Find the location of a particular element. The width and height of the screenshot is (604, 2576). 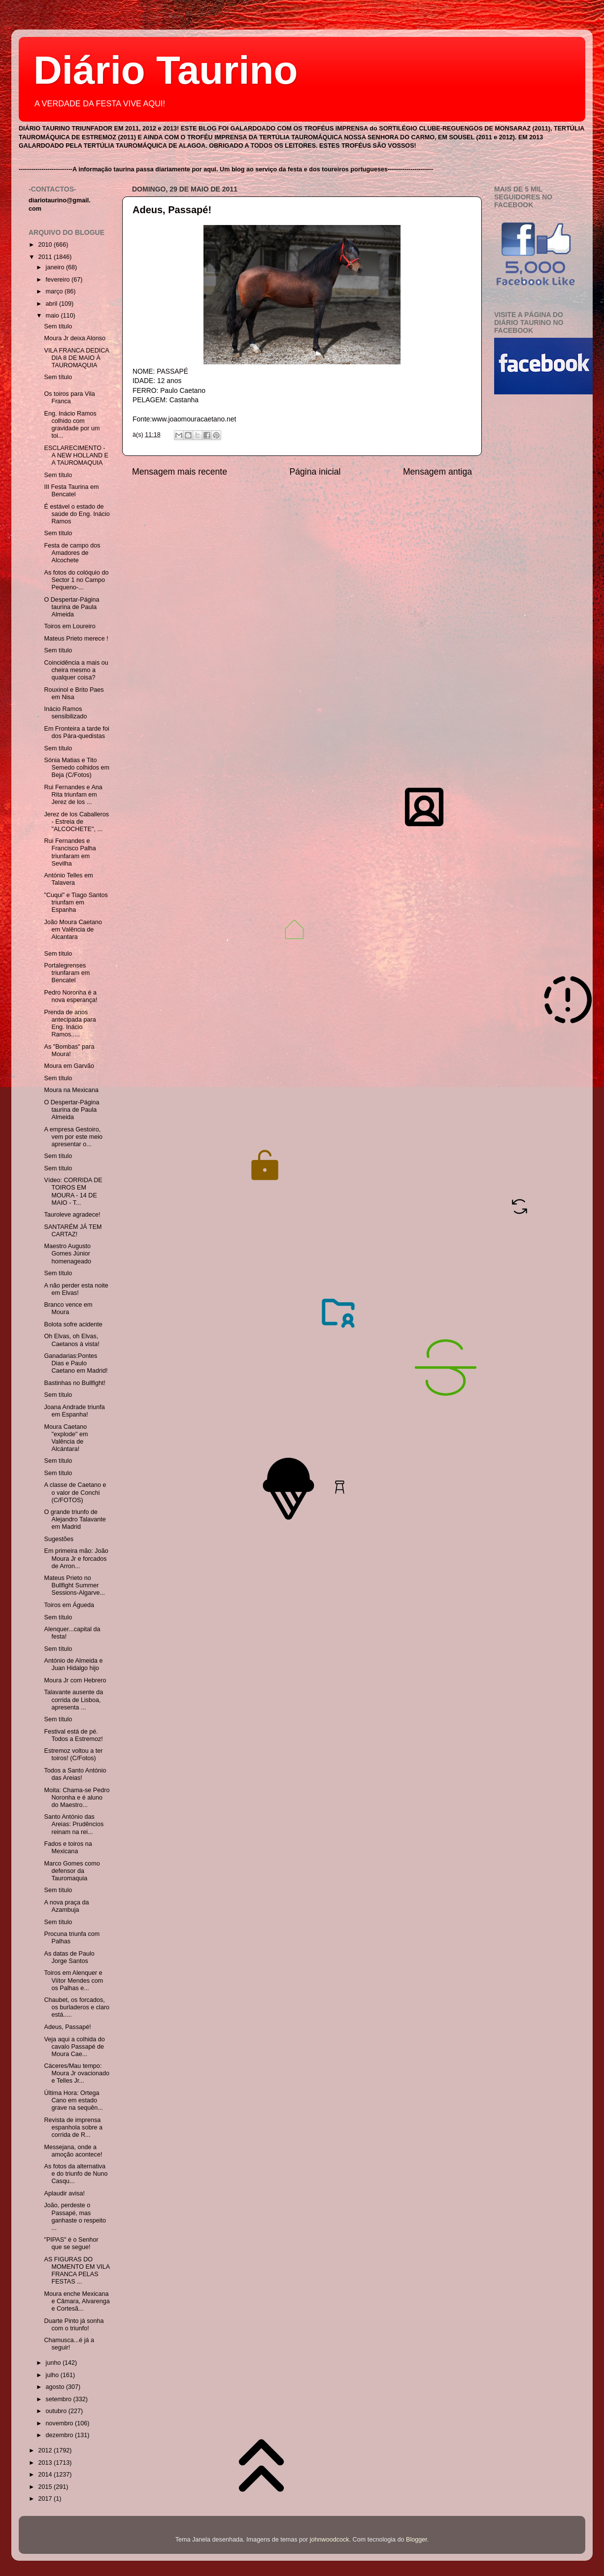

navigate to home screen is located at coordinates (294, 930).